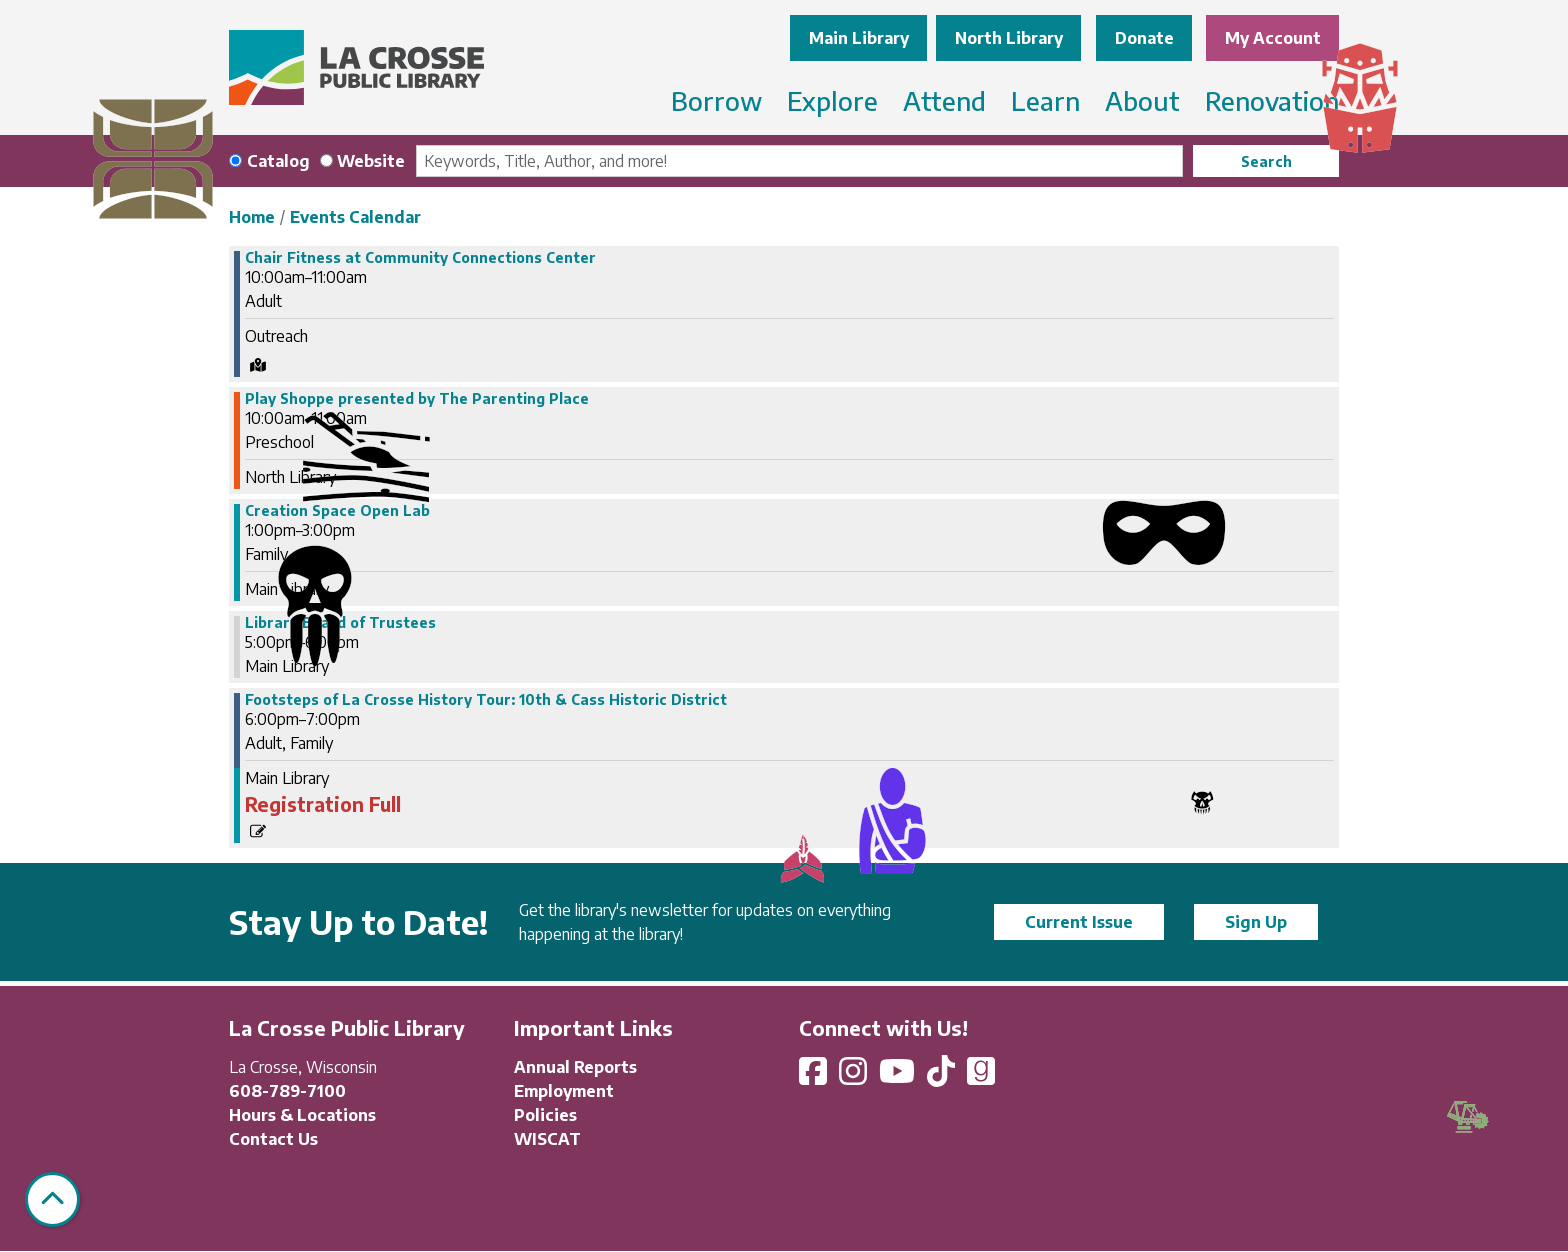 The width and height of the screenshot is (1568, 1252). I want to click on indicates an injury or medical condition, so click(892, 820).